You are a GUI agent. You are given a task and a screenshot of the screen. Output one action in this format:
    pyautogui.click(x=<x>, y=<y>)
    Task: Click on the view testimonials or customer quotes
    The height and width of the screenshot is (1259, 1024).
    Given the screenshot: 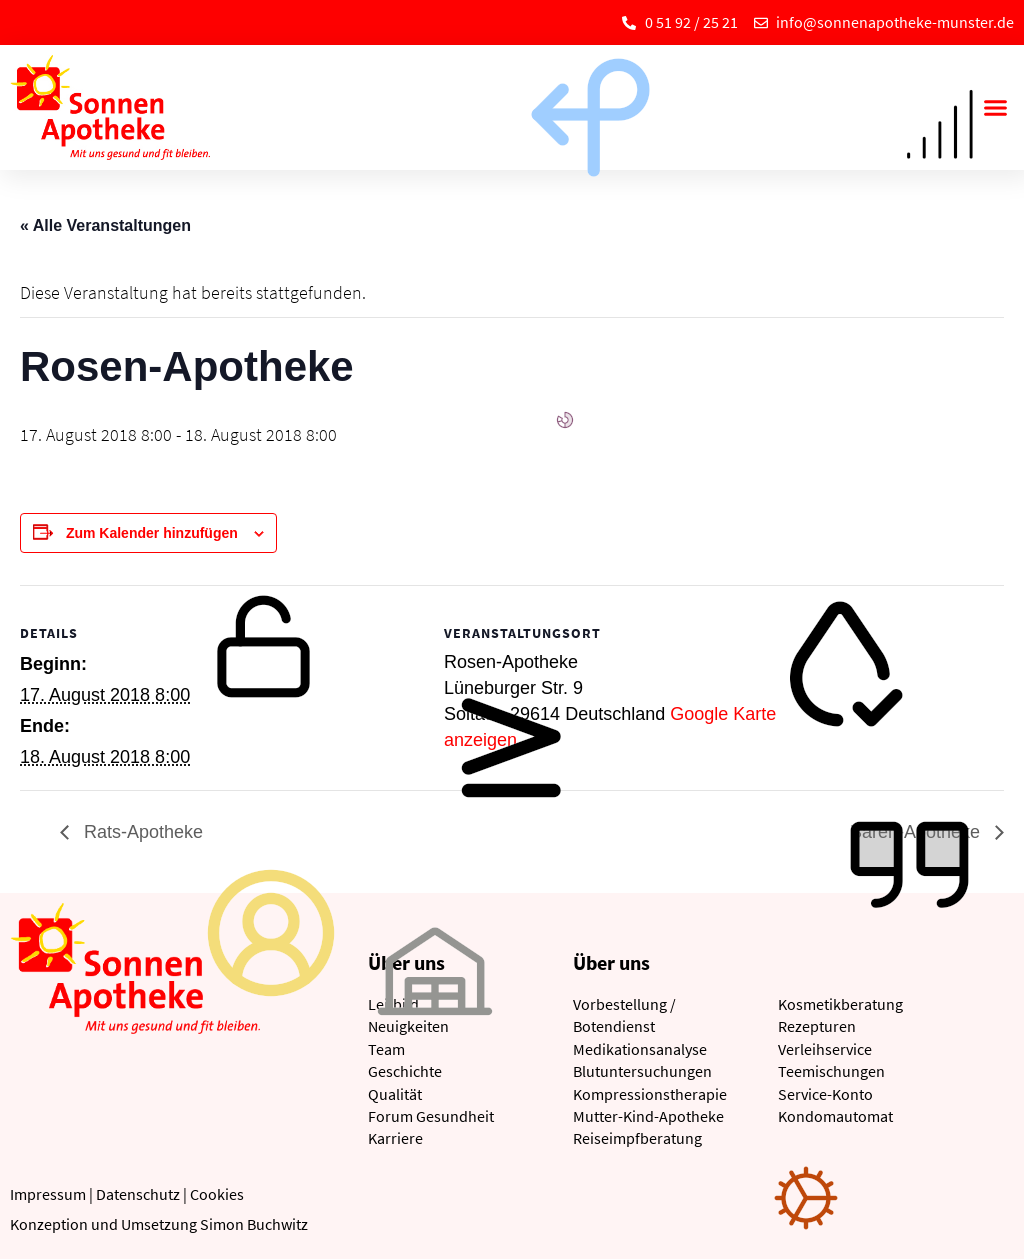 What is the action you would take?
    pyautogui.click(x=909, y=862)
    